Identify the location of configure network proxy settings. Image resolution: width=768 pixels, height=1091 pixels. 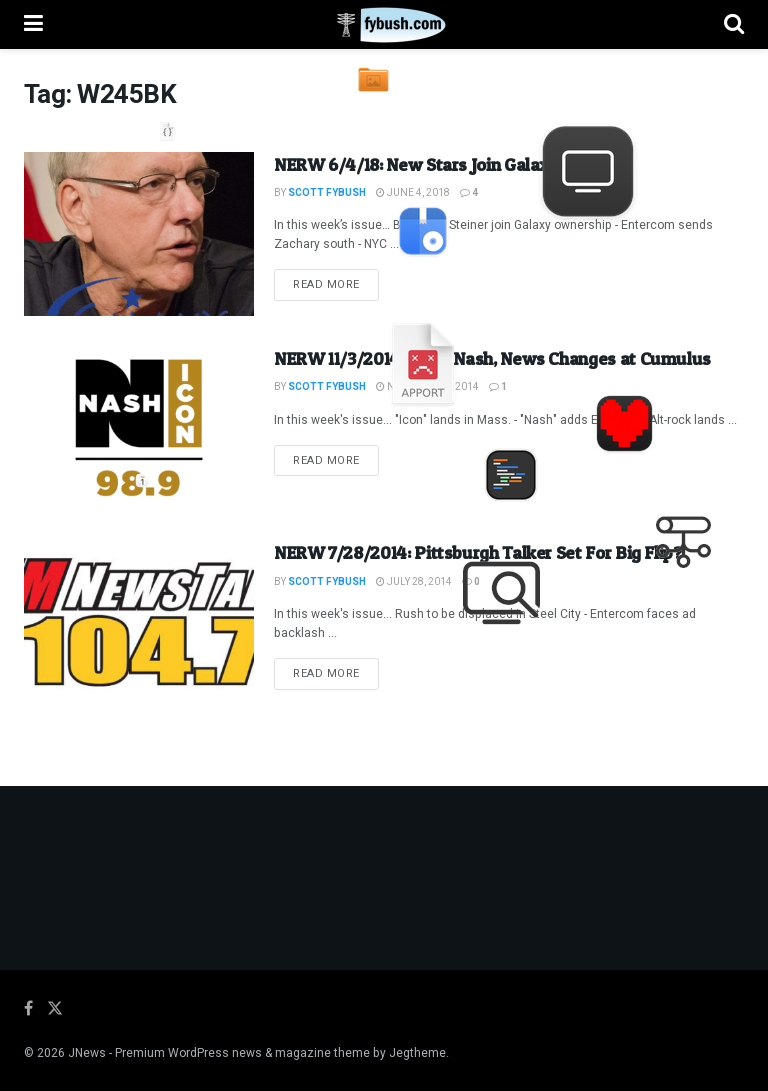
(683, 540).